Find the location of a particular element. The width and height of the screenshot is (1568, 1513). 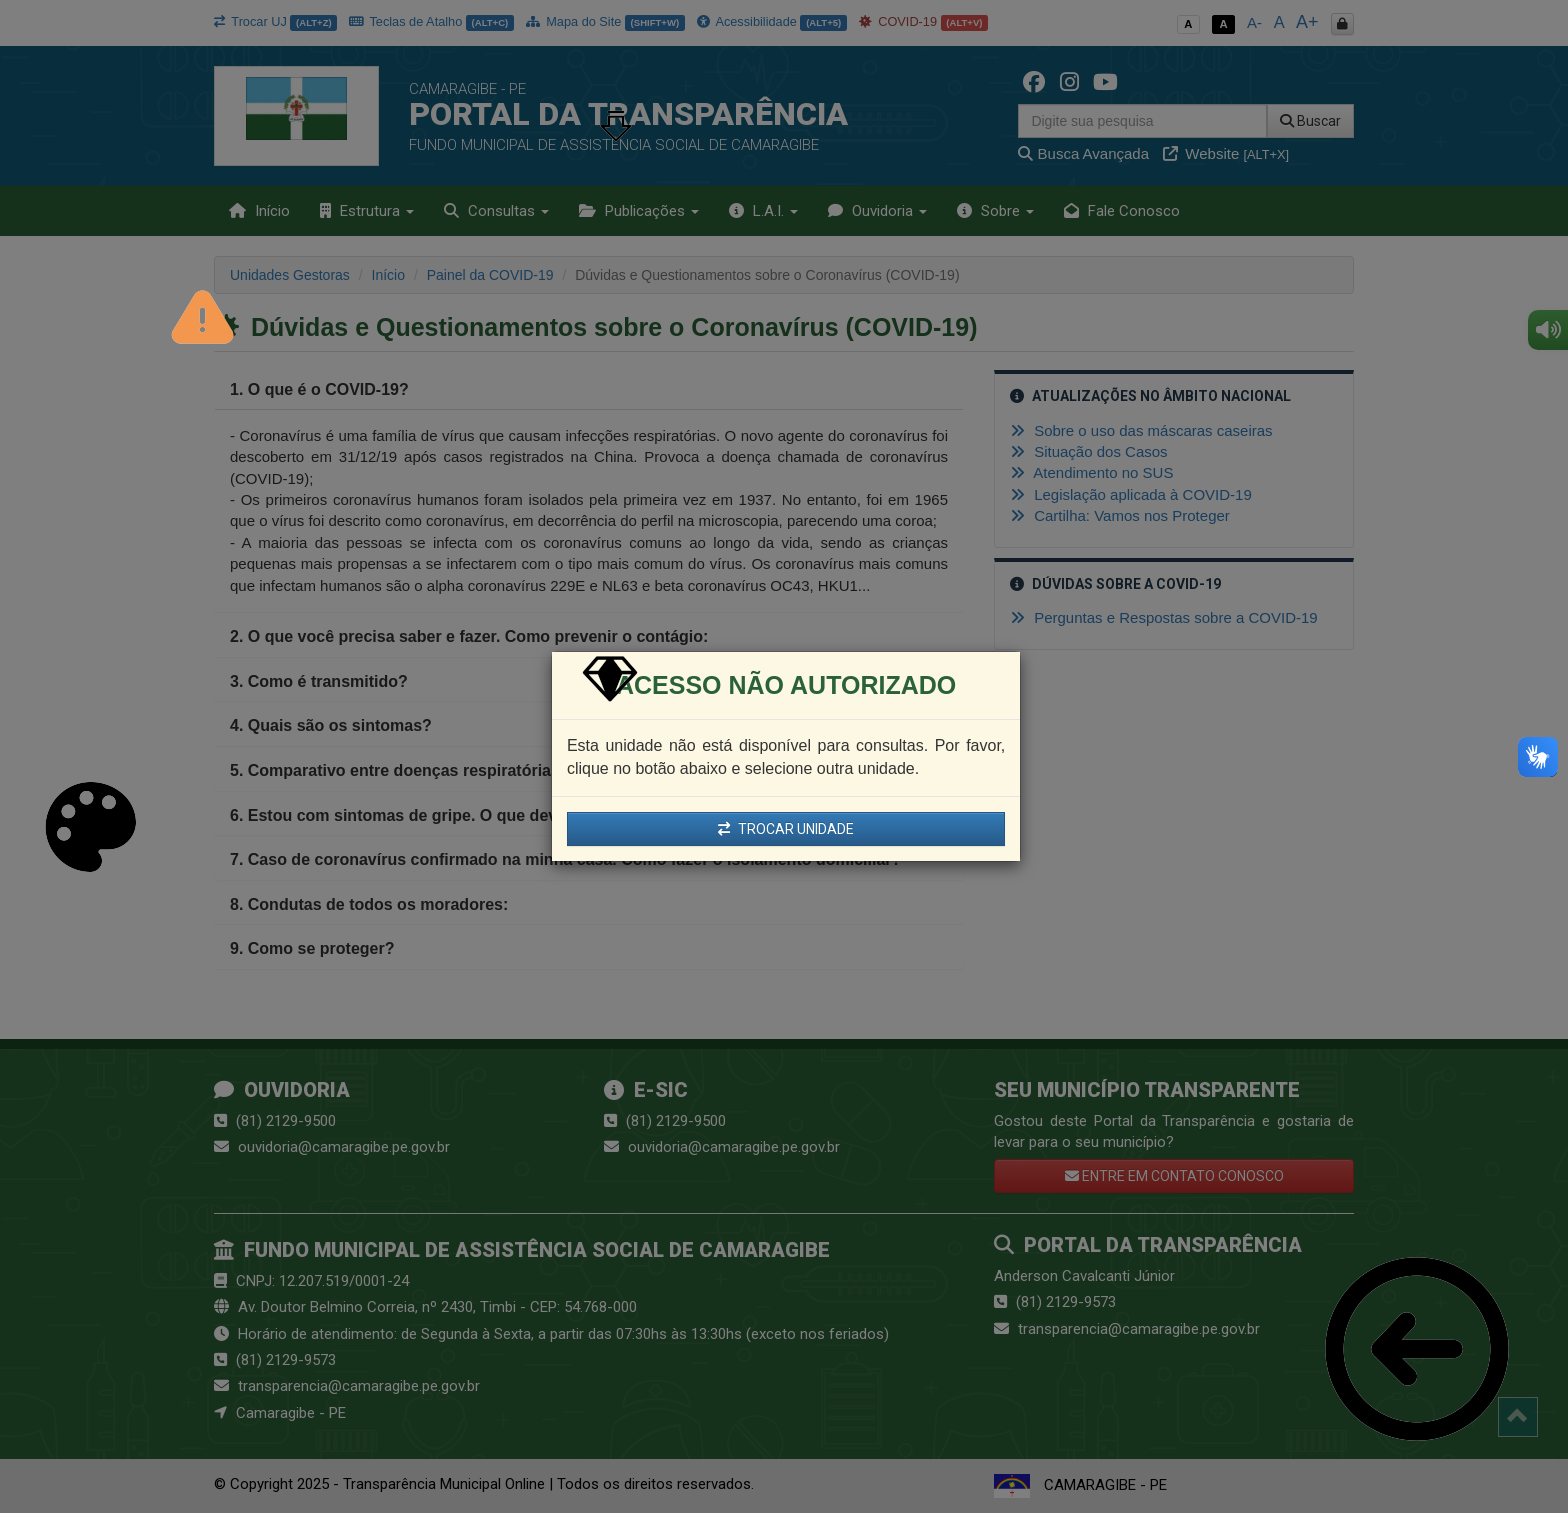

open Sketch design application is located at coordinates (610, 678).